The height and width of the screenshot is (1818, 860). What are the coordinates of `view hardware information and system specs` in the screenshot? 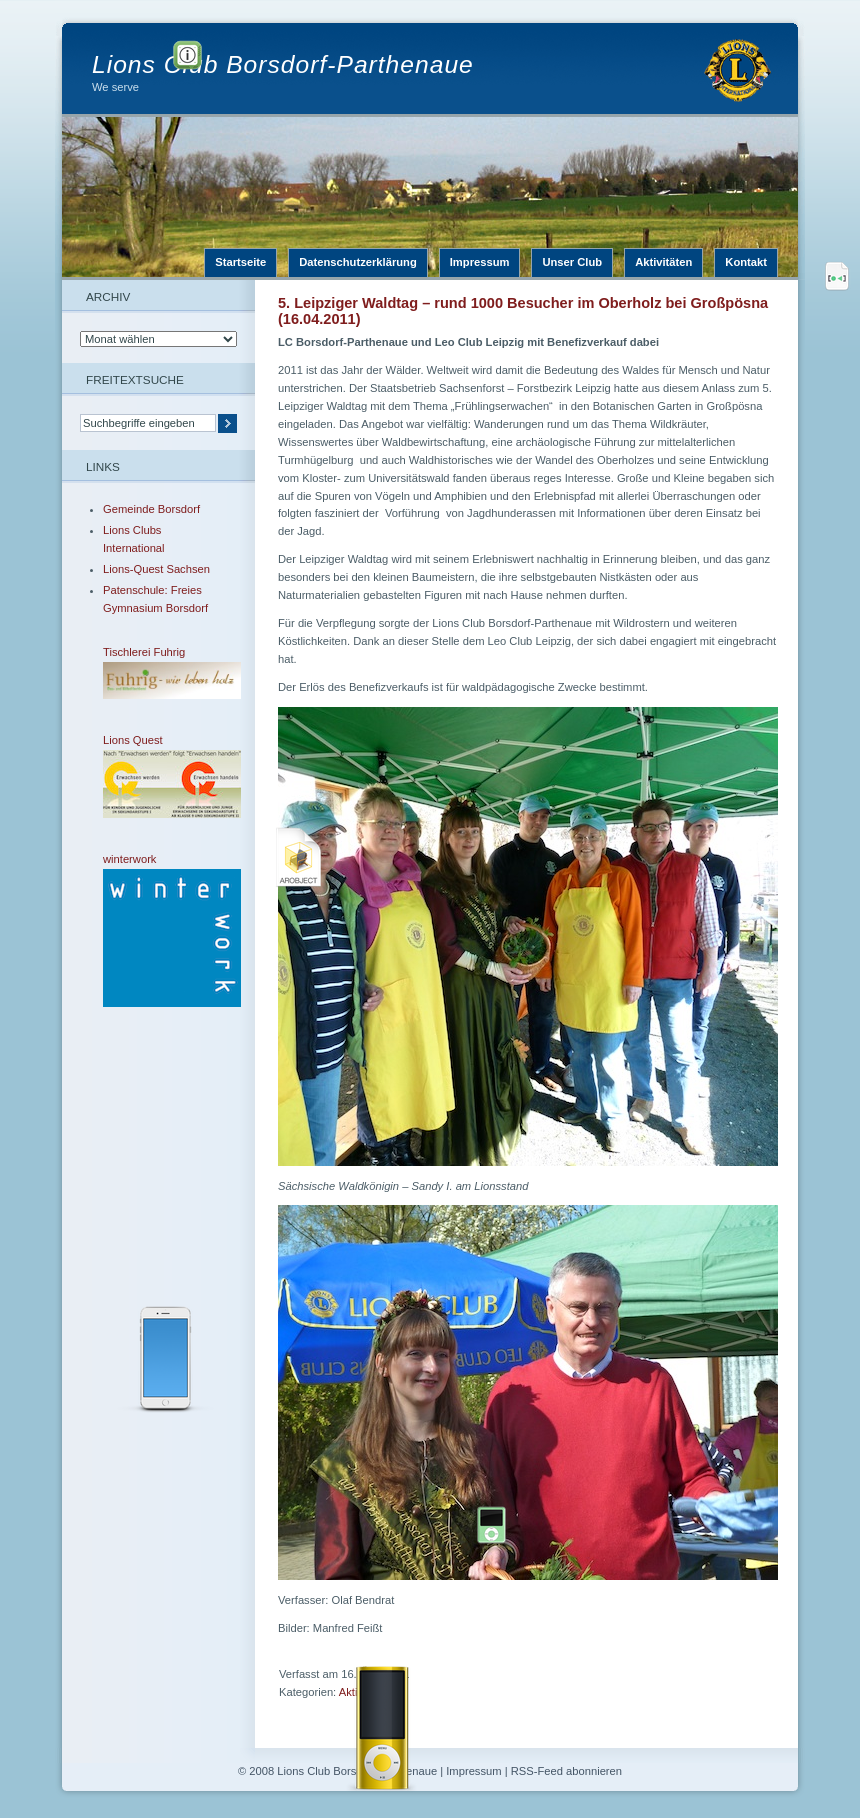 It's located at (187, 55).